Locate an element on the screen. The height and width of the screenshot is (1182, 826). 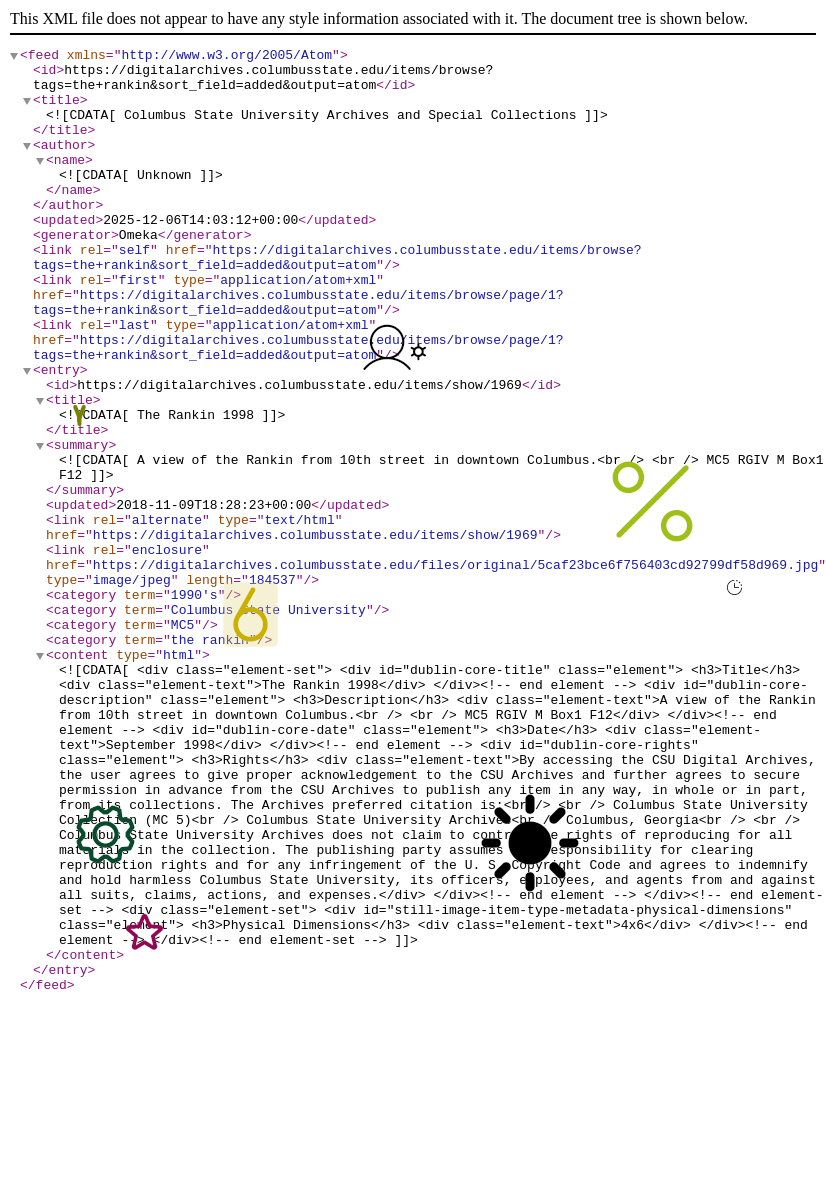
add item to favorites is located at coordinates (144, 932).